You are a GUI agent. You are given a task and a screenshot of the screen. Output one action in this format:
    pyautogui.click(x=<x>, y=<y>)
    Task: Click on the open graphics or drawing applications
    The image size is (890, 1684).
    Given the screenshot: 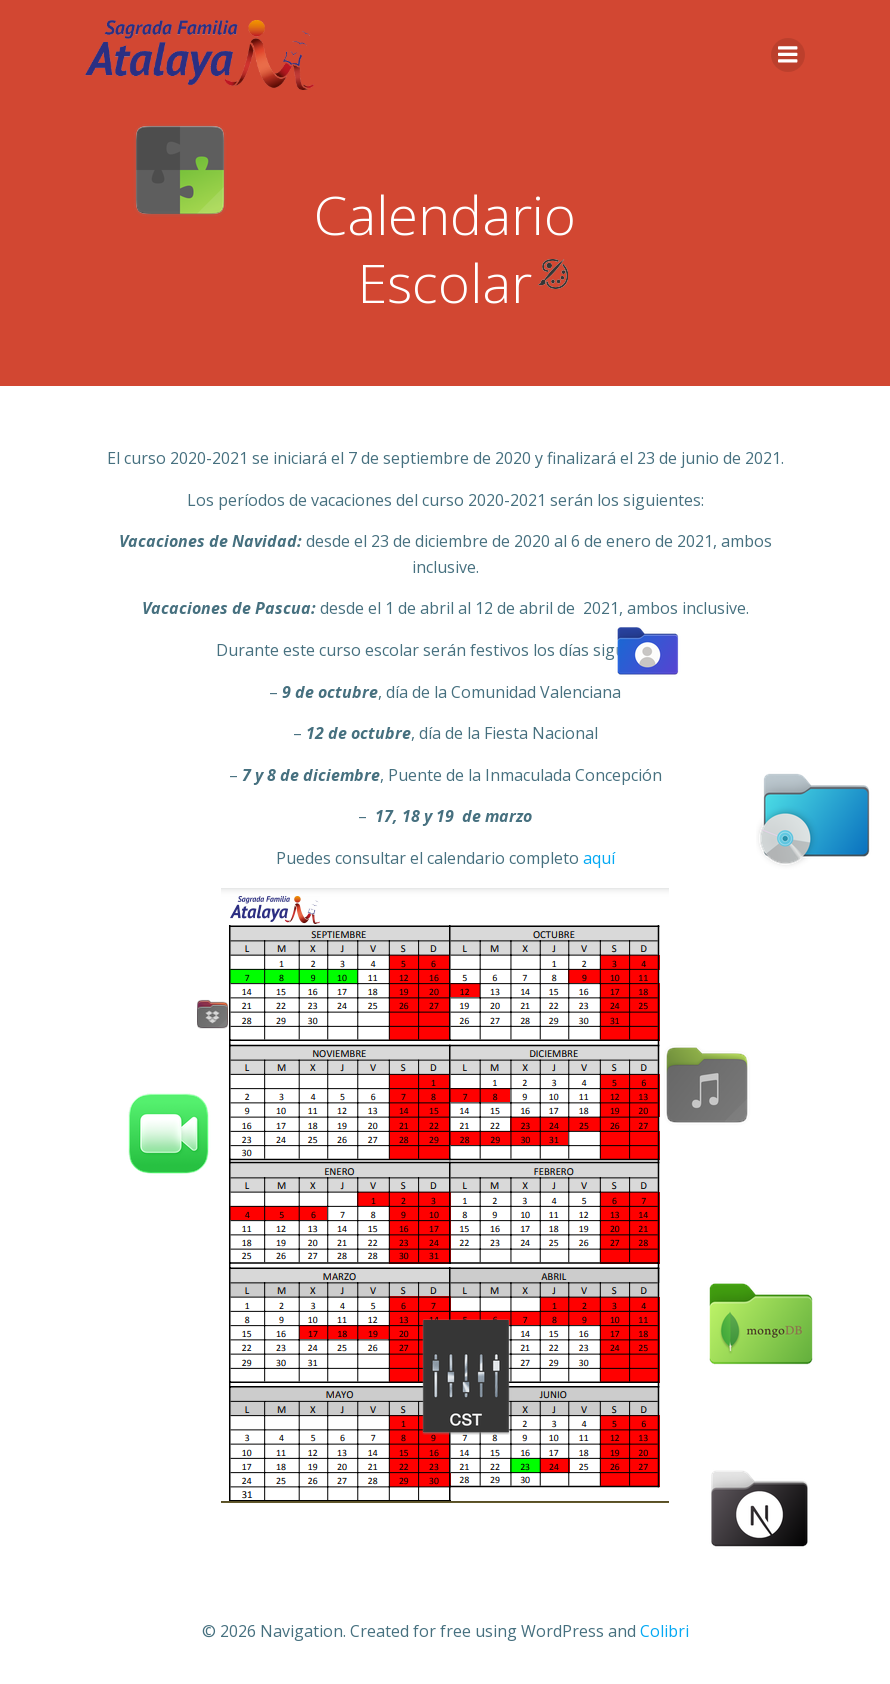 What is the action you would take?
    pyautogui.click(x=553, y=274)
    